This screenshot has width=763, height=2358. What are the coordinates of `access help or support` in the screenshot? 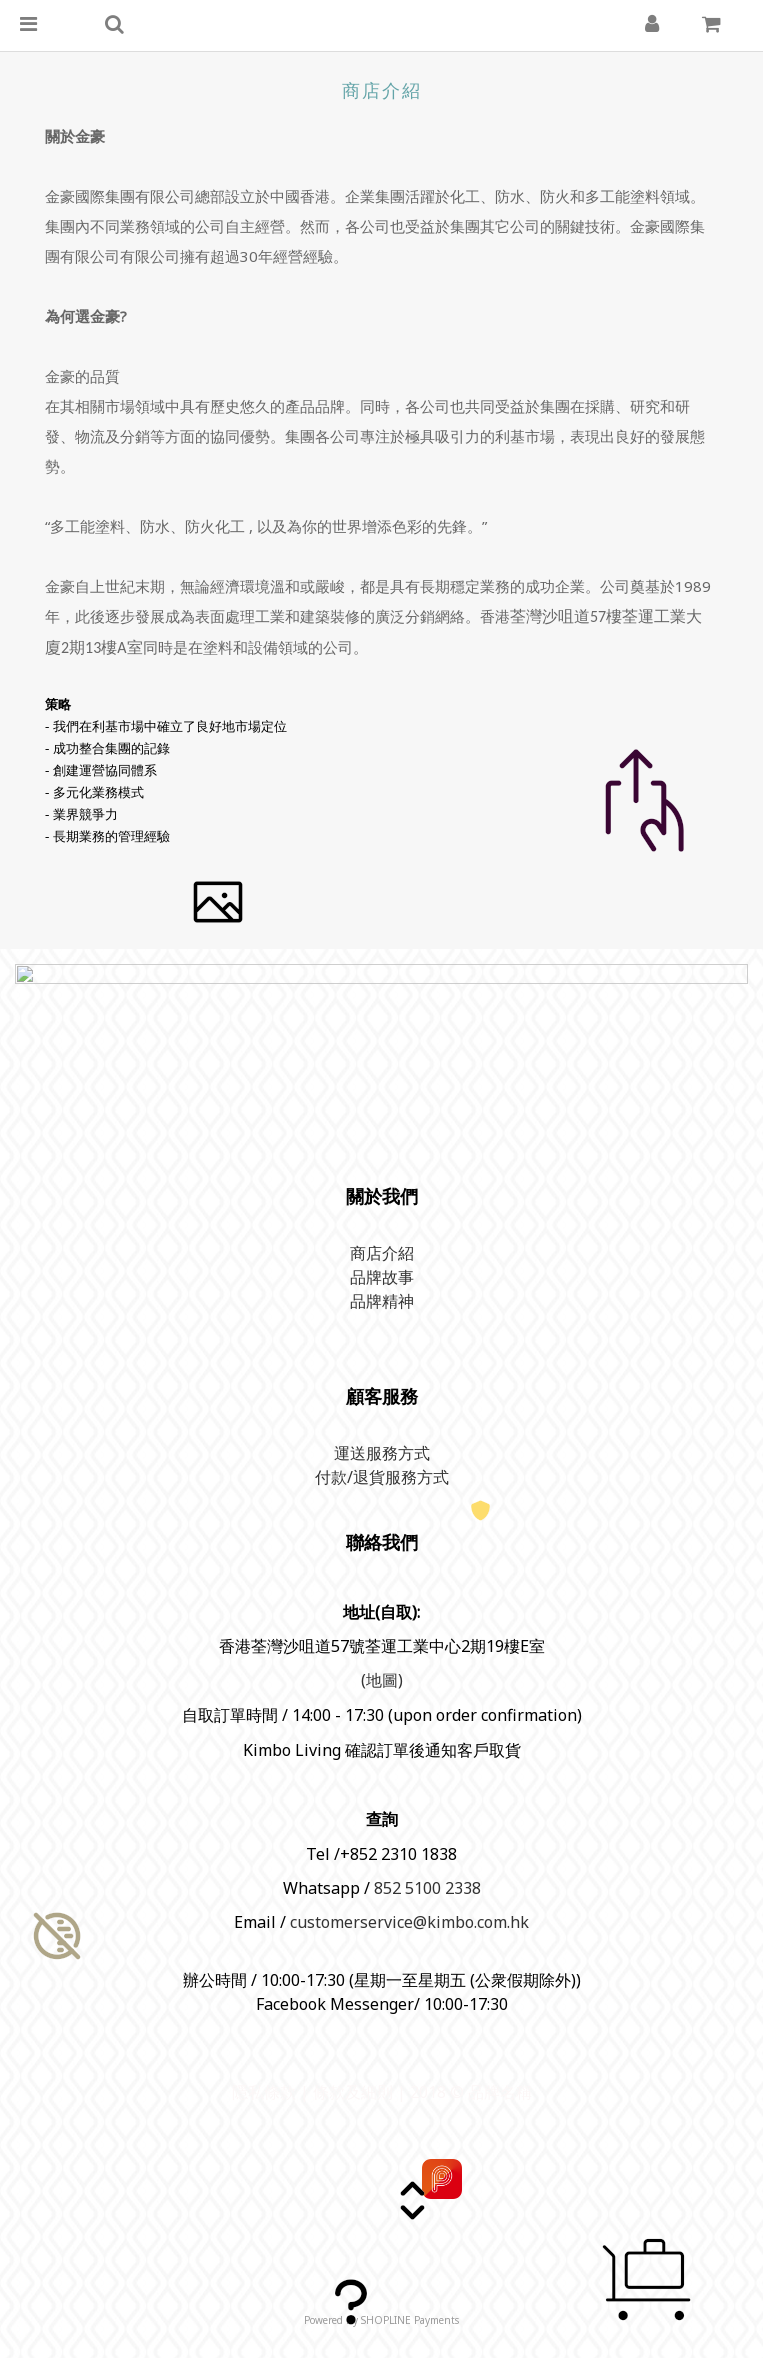 It's located at (351, 2301).